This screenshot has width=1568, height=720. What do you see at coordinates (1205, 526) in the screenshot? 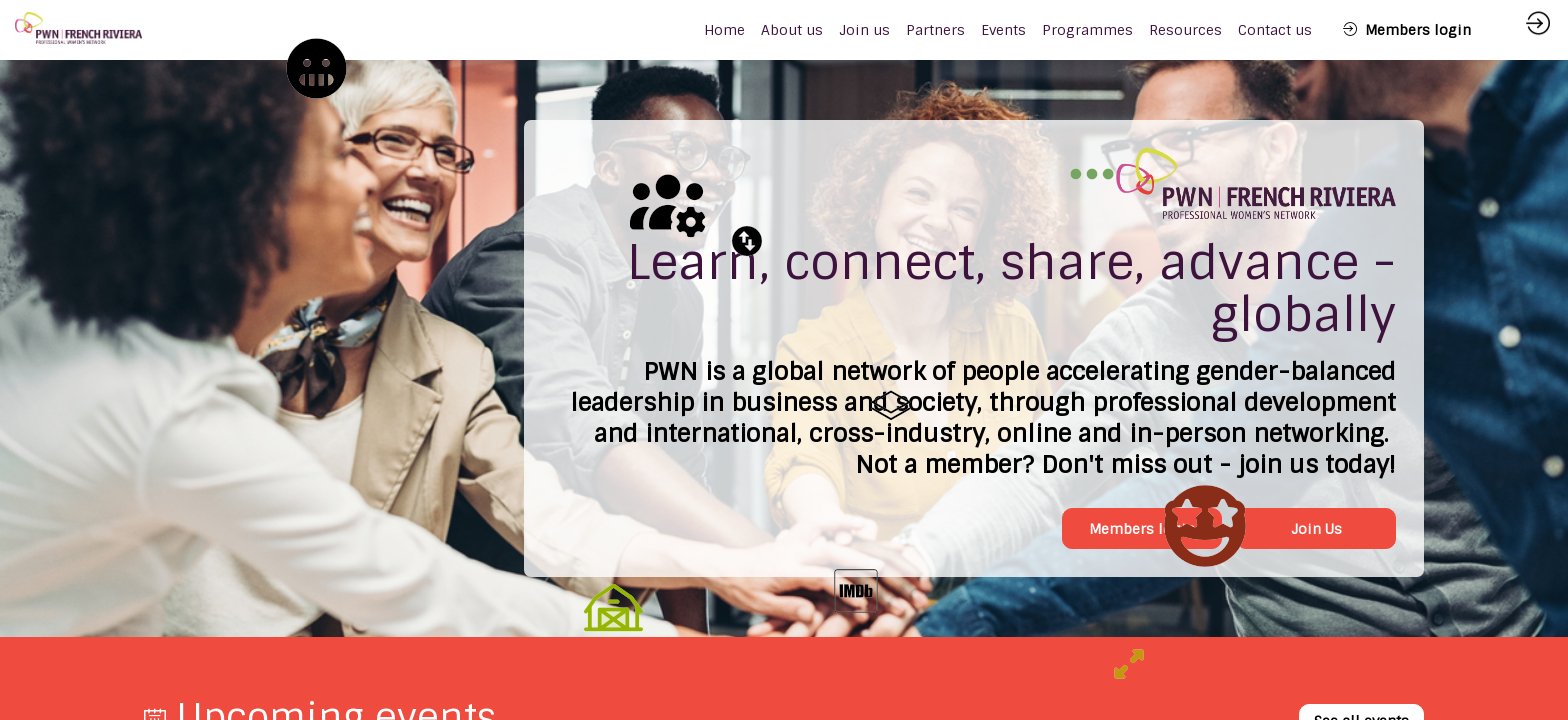
I see `rate something as excellent or 5 stars` at bounding box center [1205, 526].